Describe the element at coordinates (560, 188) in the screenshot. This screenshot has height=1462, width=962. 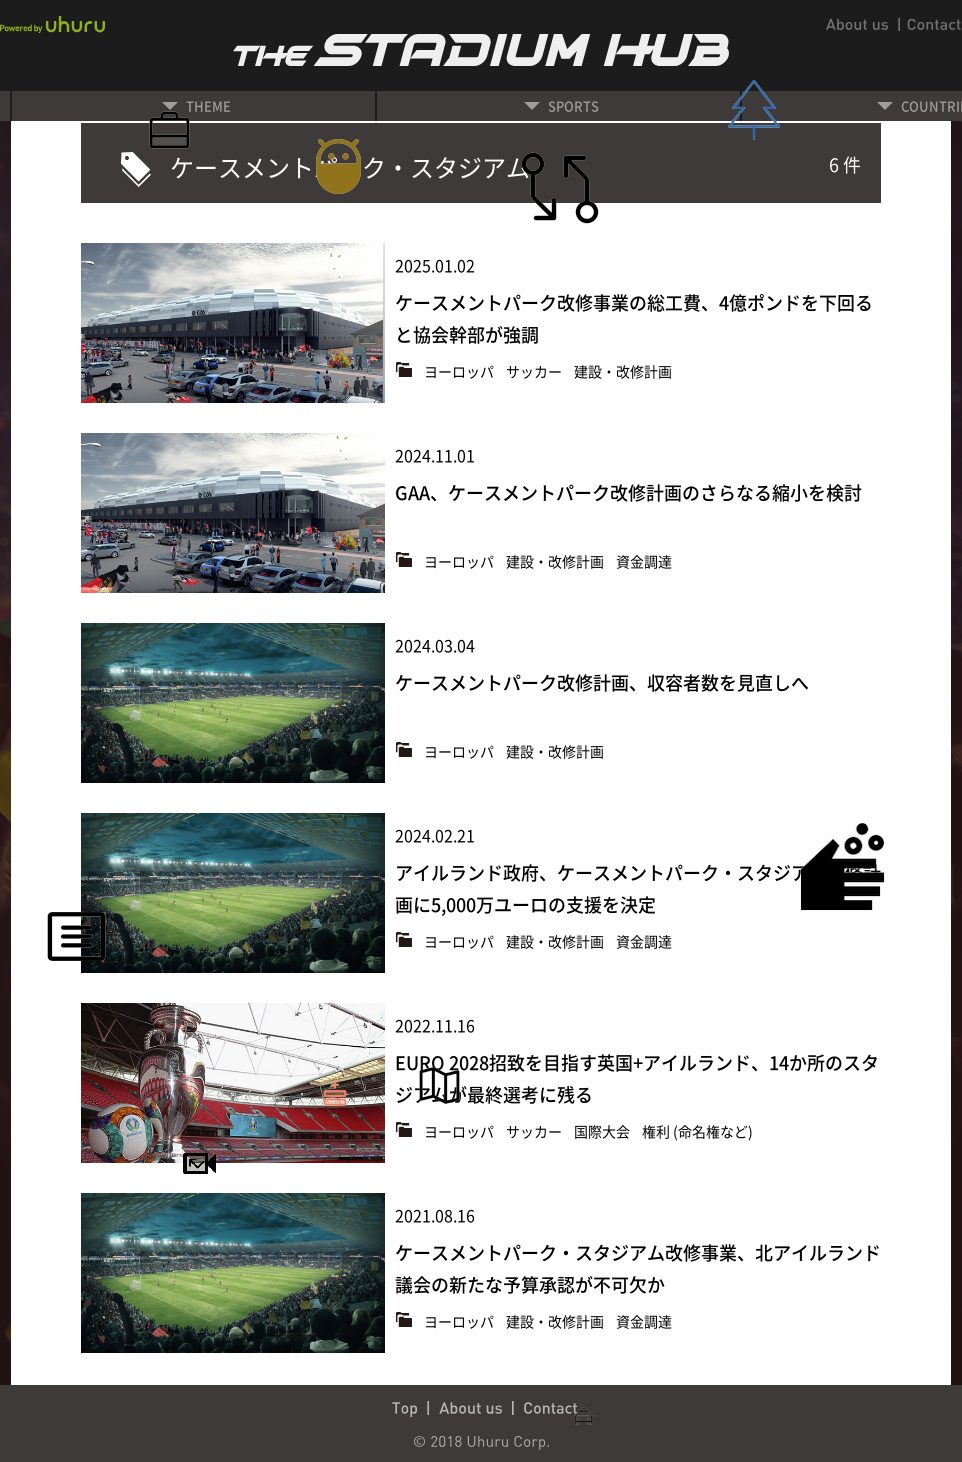
I see `view code differences between versions` at that location.